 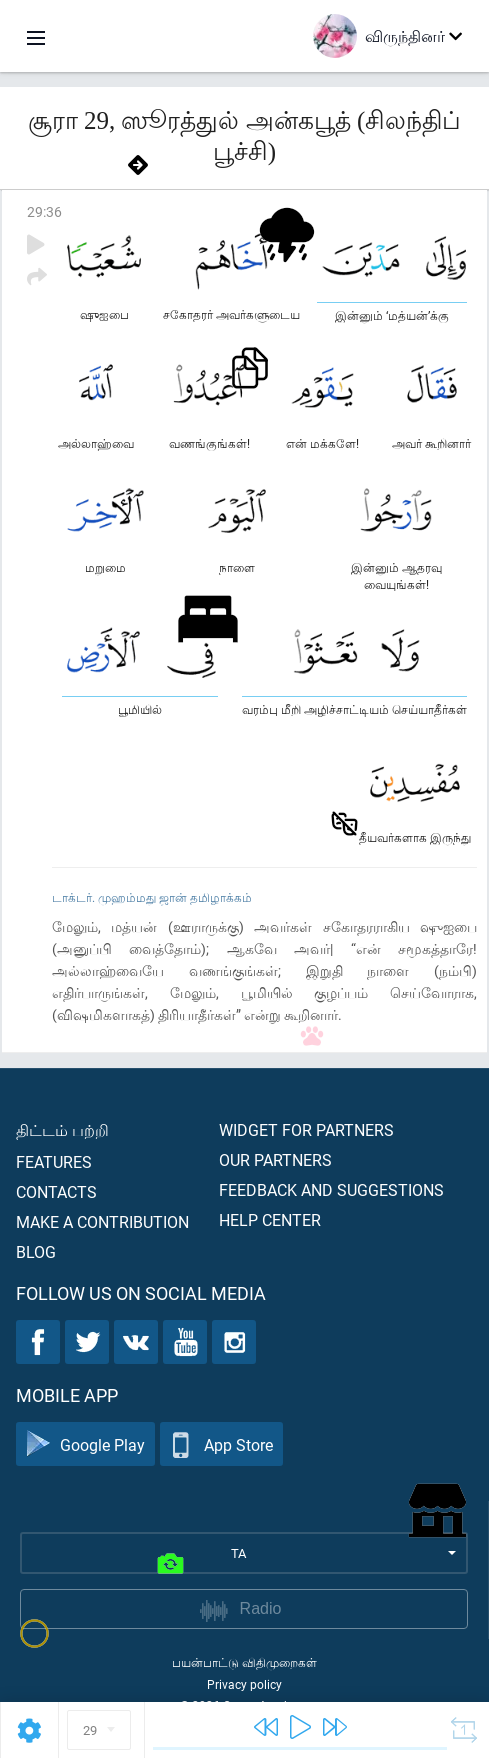 What do you see at coordinates (170, 1563) in the screenshot?
I see `switch between front and rear camera` at bounding box center [170, 1563].